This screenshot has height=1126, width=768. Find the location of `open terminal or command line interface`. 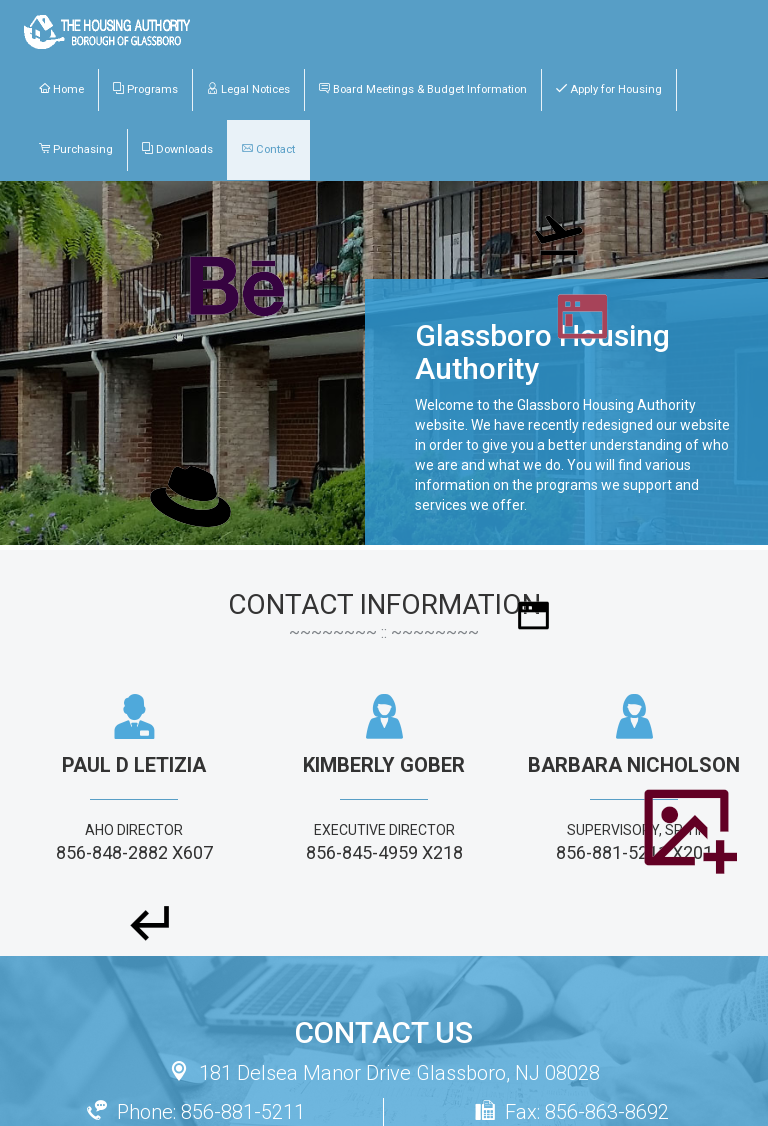

open terminal or command line interface is located at coordinates (582, 316).